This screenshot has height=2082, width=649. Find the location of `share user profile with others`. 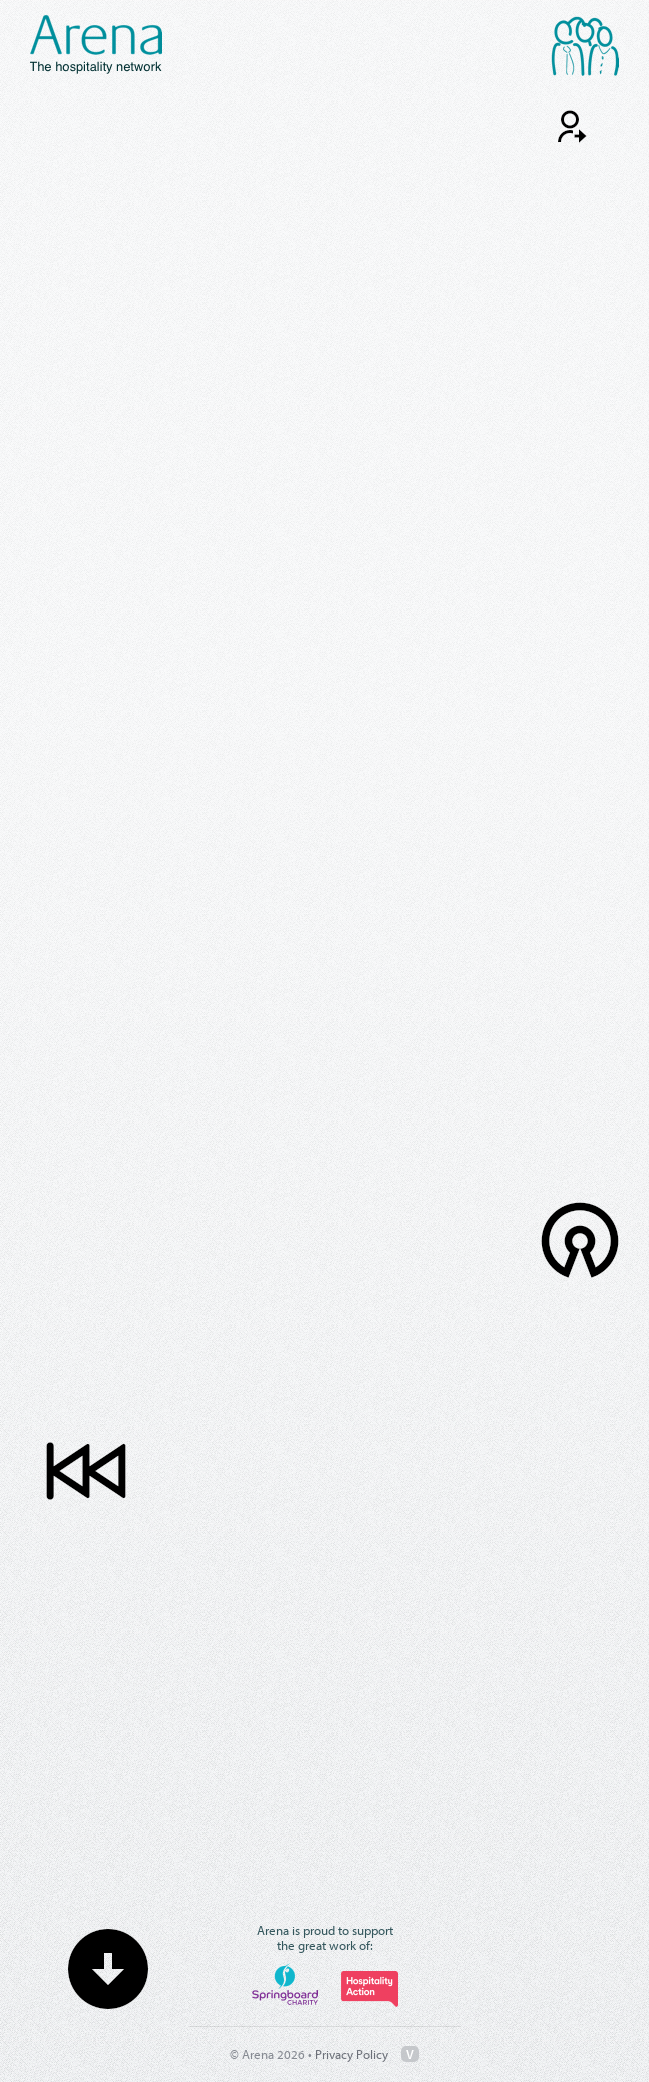

share user profile with others is located at coordinates (570, 127).